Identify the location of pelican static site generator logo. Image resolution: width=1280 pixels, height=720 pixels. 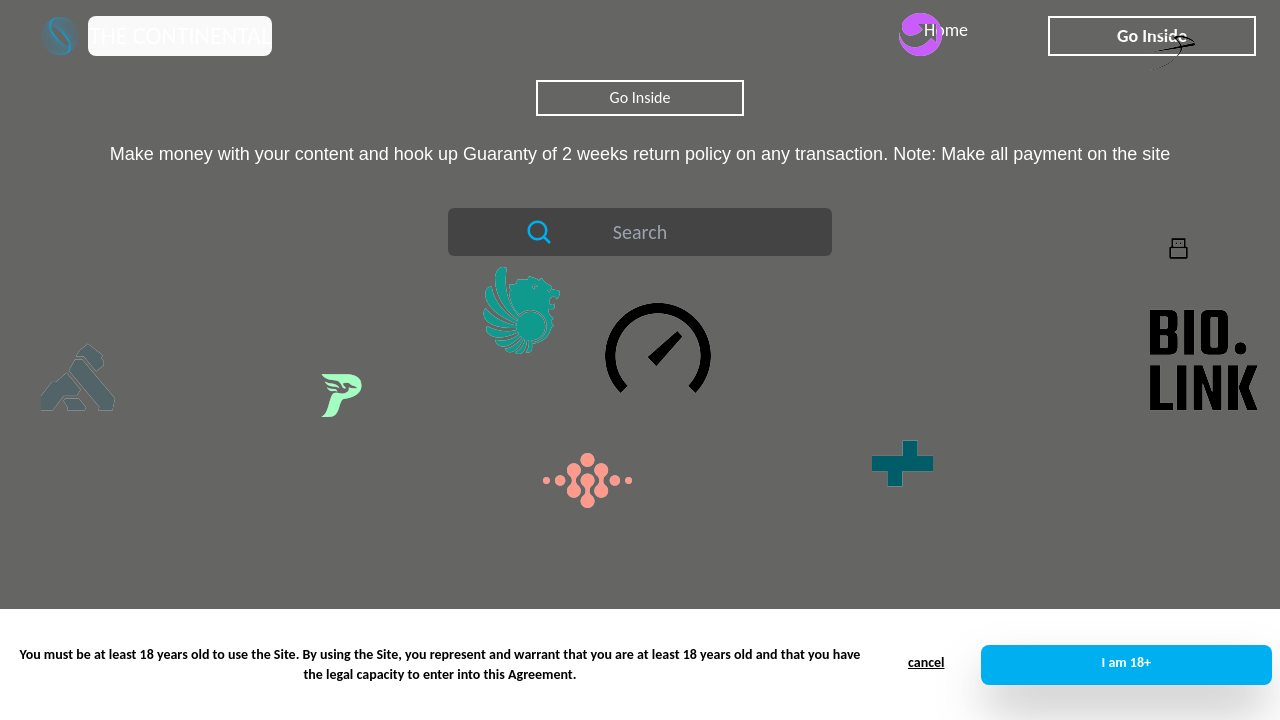
(341, 395).